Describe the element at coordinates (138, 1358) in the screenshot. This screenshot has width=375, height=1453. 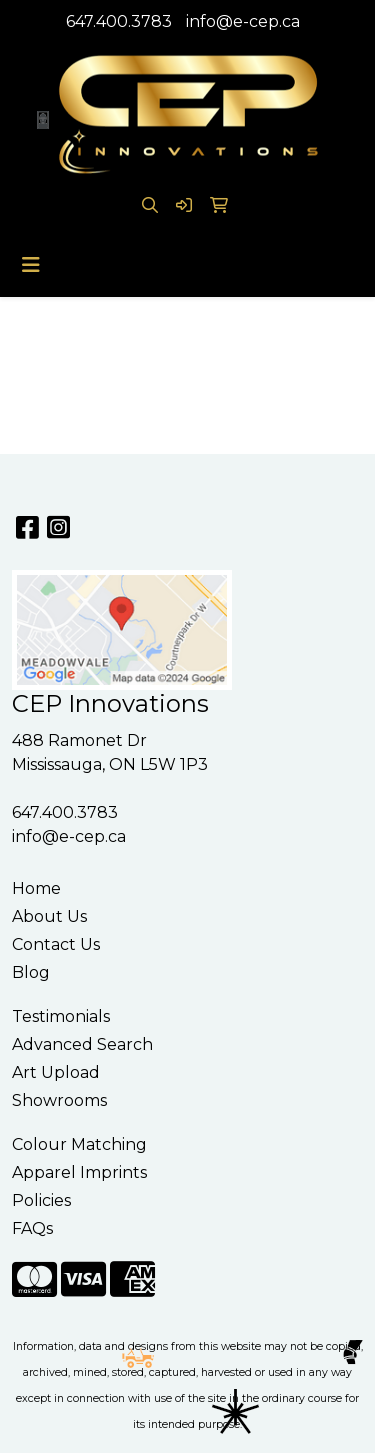
I see `select off-road vehicle type` at that location.